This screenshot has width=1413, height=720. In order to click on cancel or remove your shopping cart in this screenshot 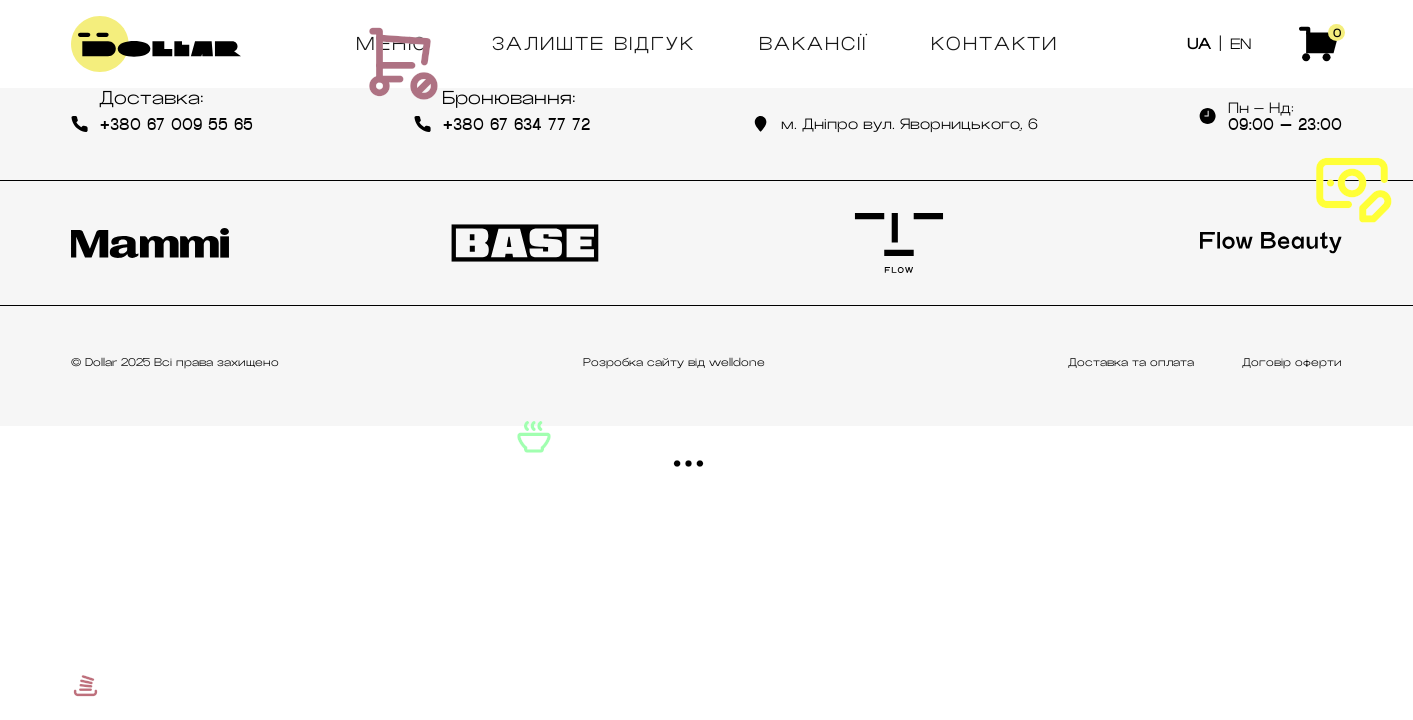, I will do `click(400, 62)`.